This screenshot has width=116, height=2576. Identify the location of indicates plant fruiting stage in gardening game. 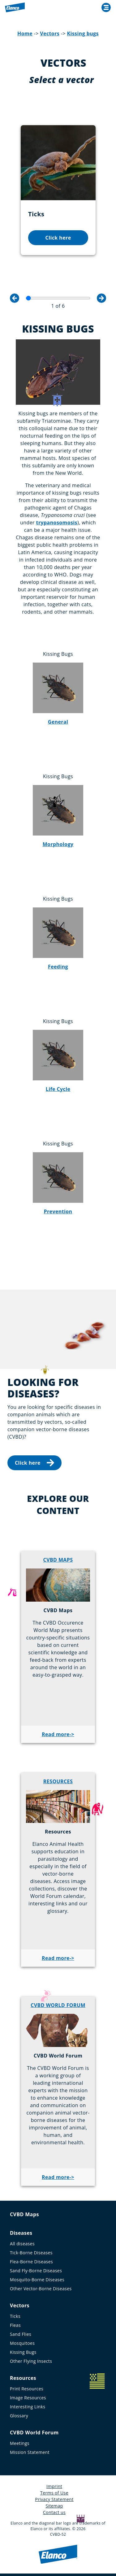
(46, 1996).